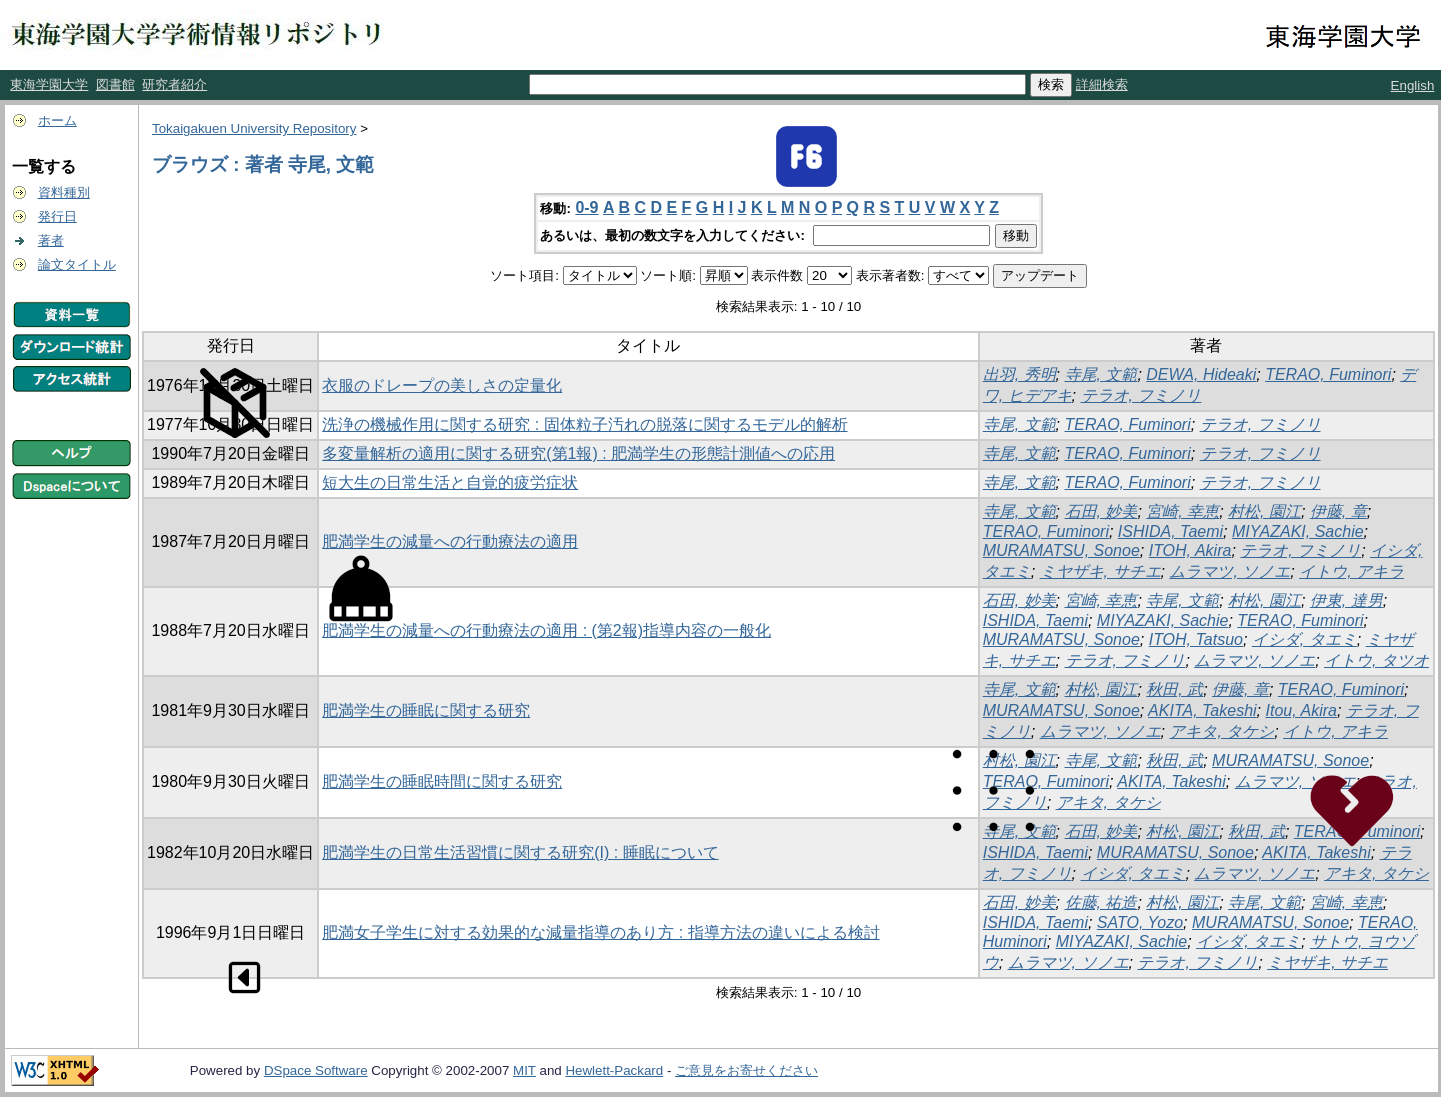 The image size is (1441, 1097). What do you see at coordinates (993, 790) in the screenshot?
I see `open app drawer or launcher menu` at bounding box center [993, 790].